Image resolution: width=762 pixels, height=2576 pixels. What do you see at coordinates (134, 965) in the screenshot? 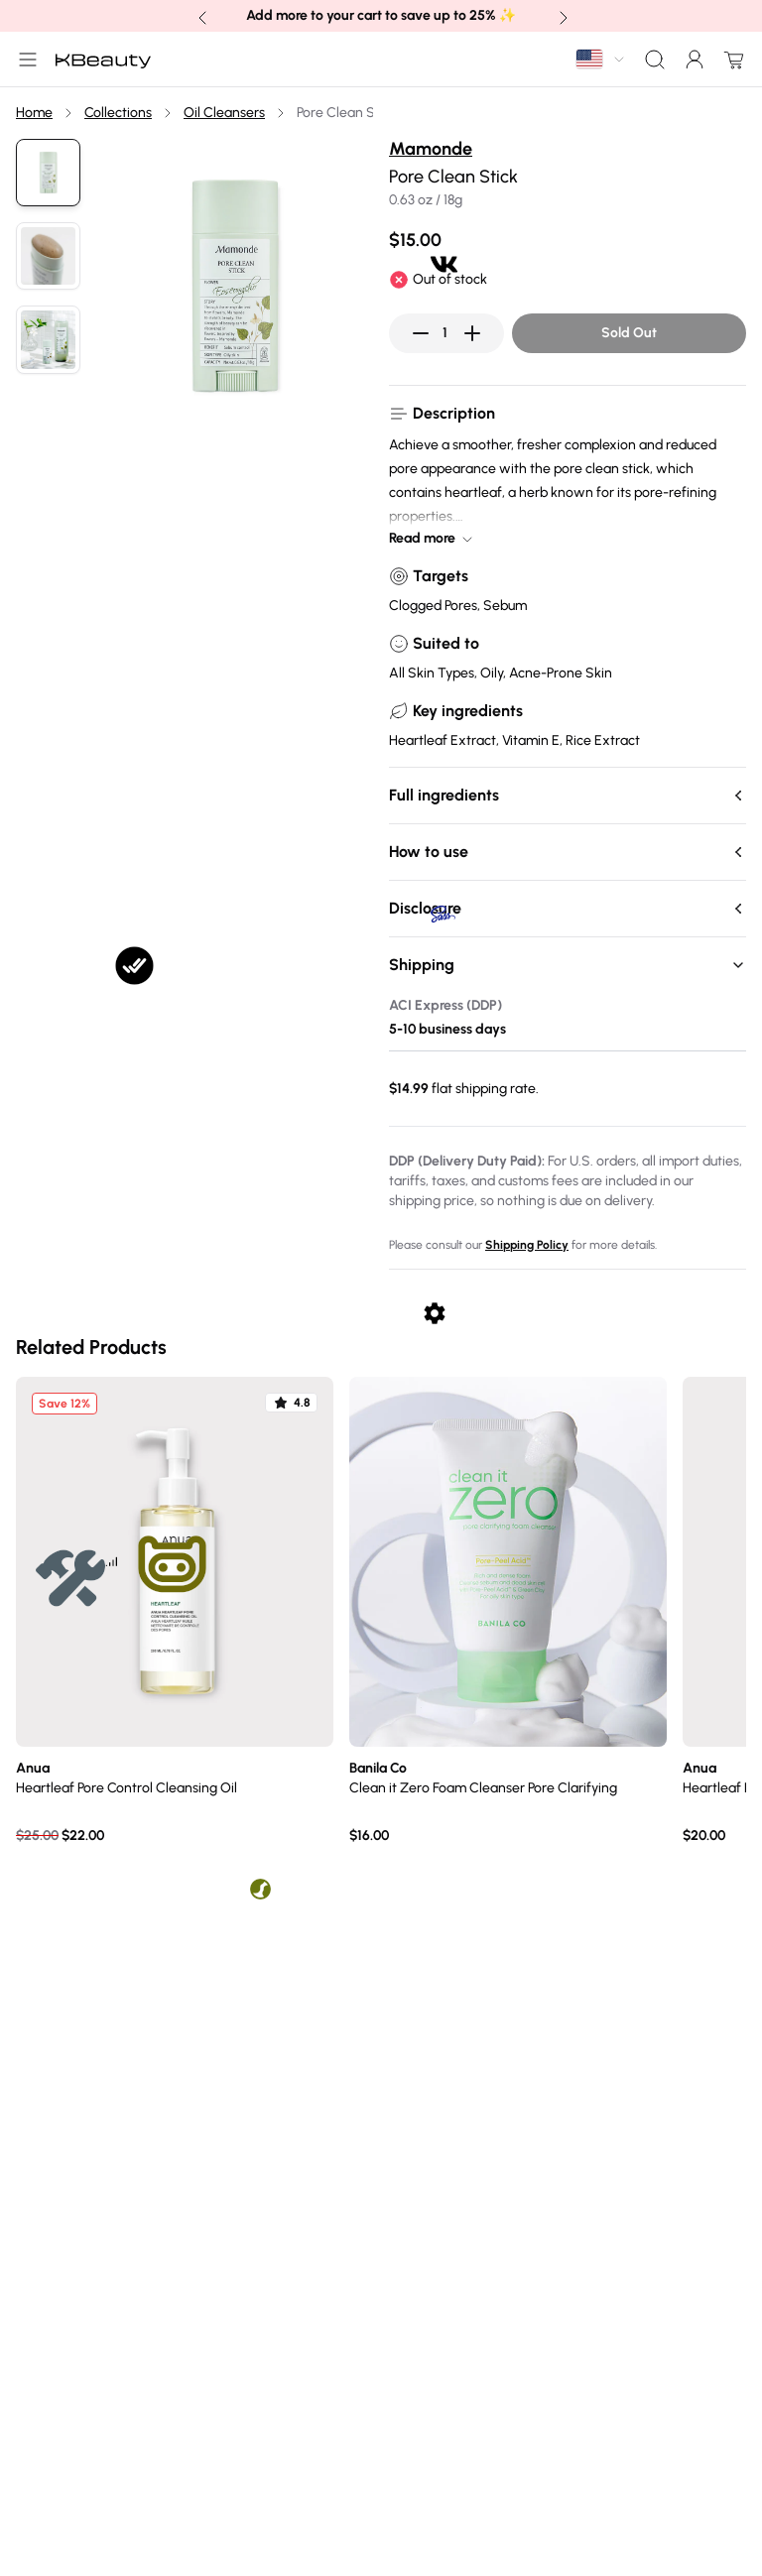
I see `indicates task or item has been fully completed` at bounding box center [134, 965].